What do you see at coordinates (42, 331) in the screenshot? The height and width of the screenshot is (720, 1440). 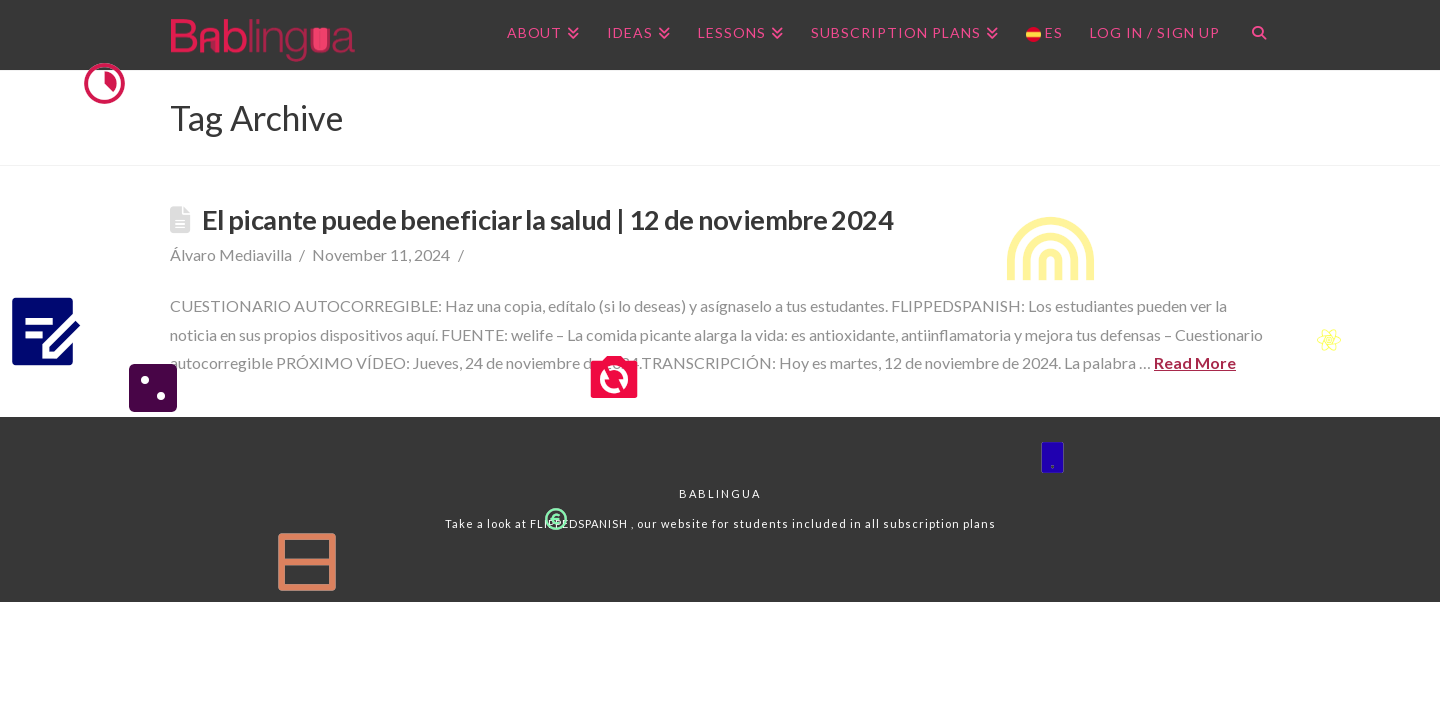 I see `edit or compose a draft document` at bounding box center [42, 331].